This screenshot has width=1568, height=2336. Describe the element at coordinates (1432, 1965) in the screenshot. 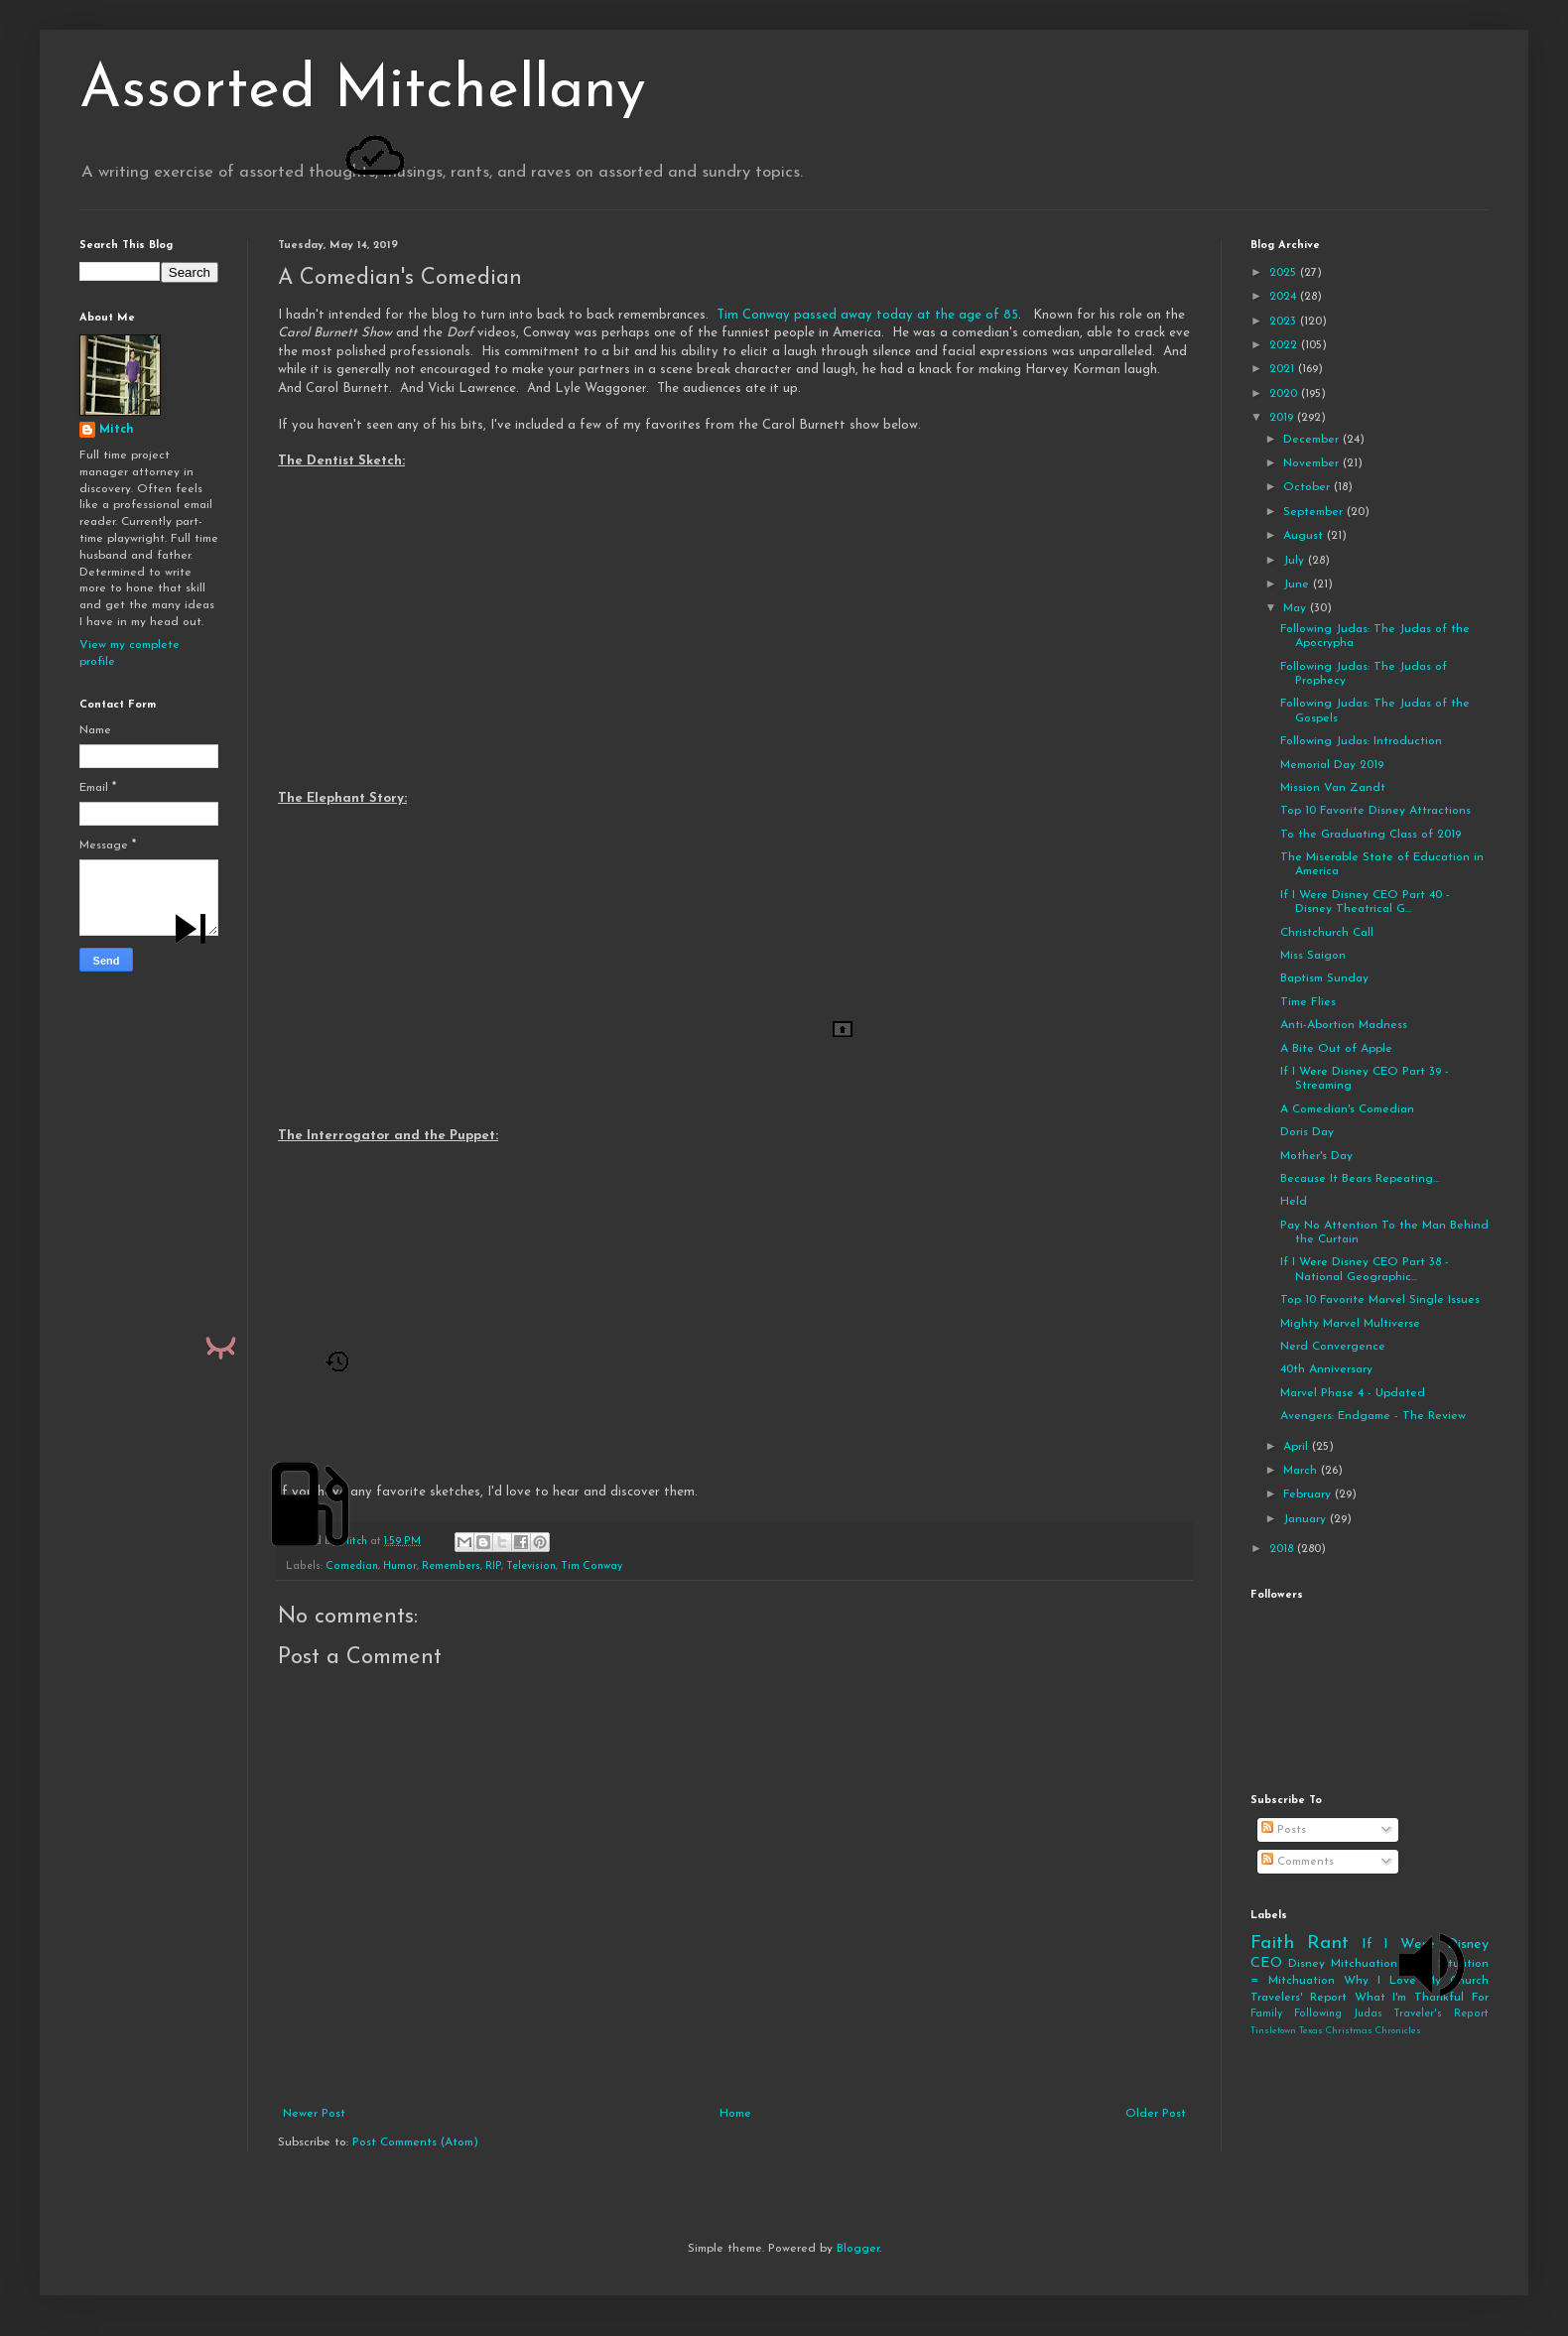

I see `increase or unmute audio volume` at that location.